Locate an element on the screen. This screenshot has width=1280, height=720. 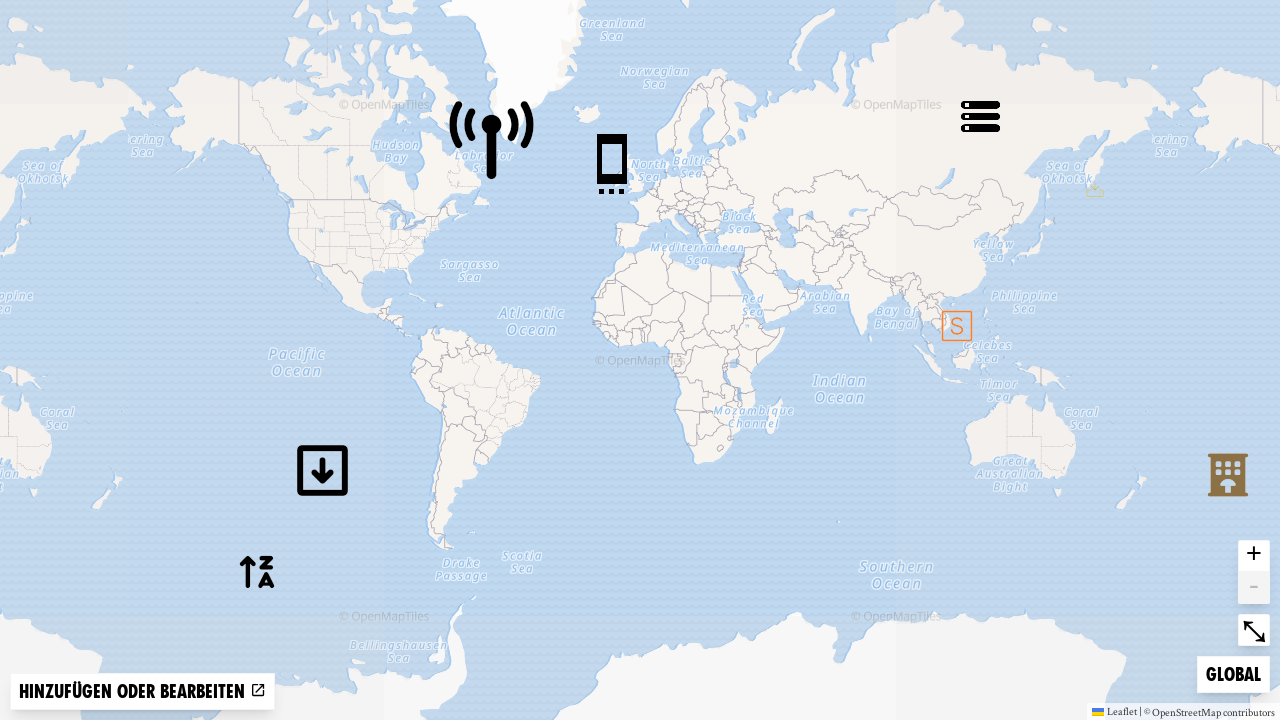
find nearby hotels or accommodations is located at coordinates (1228, 475).